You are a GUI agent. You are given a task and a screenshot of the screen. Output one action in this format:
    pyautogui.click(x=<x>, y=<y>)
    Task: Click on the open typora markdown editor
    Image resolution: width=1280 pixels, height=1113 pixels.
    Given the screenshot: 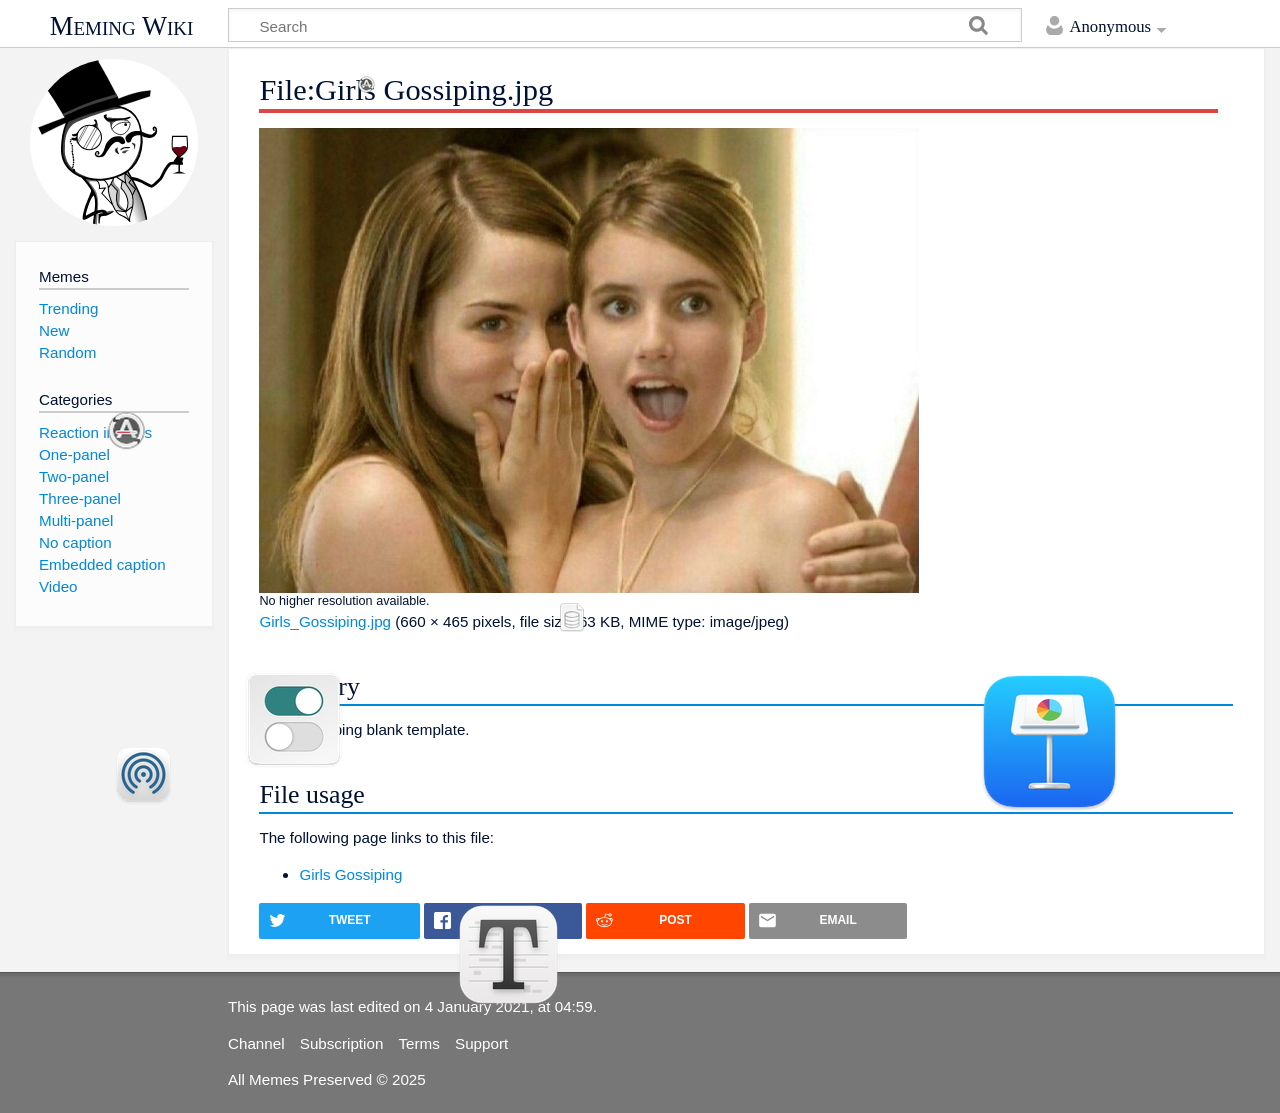 What is the action you would take?
    pyautogui.click(x=508, y=954)
    